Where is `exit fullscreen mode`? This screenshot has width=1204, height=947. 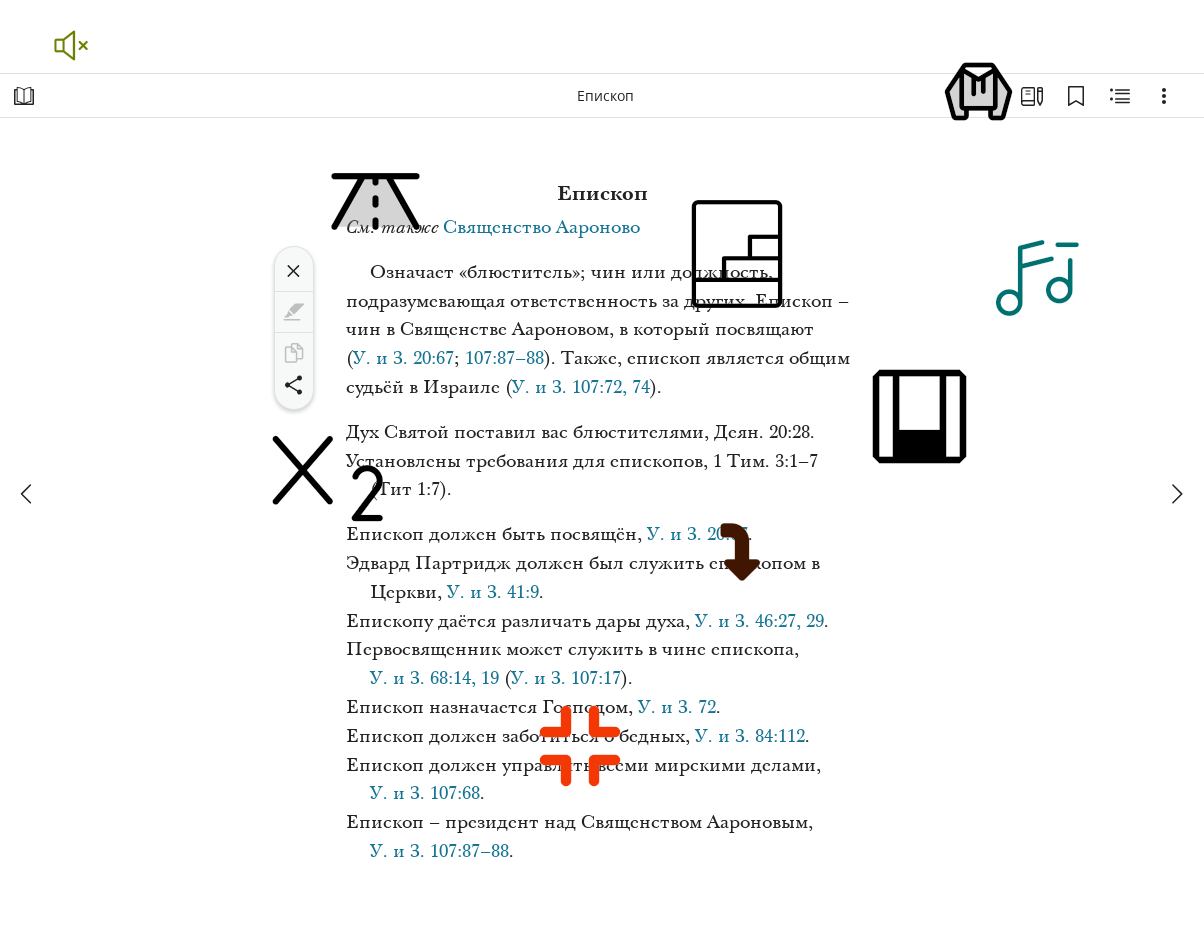 exit fullscreen mode is located at coordinates (580, 746).